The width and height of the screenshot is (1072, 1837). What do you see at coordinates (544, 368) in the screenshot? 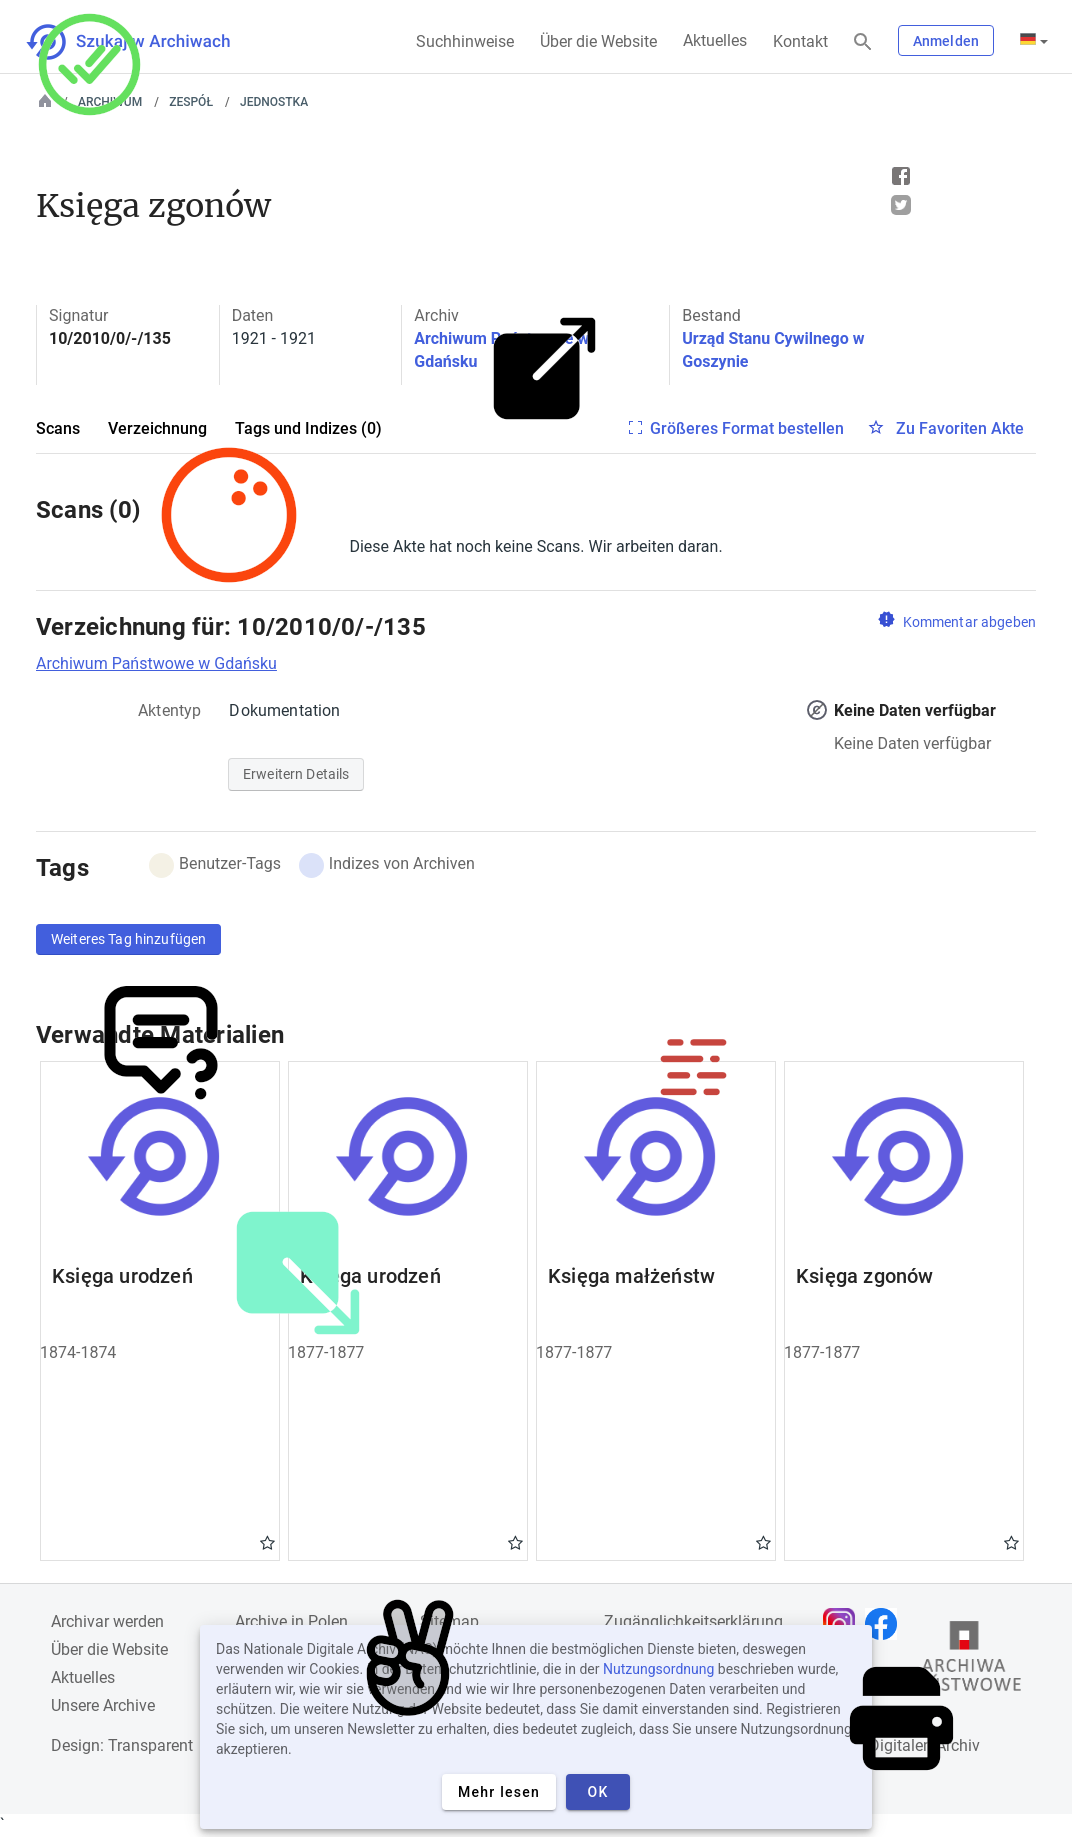
I see `open link in new tab or window` at bounding box center [544, 368].